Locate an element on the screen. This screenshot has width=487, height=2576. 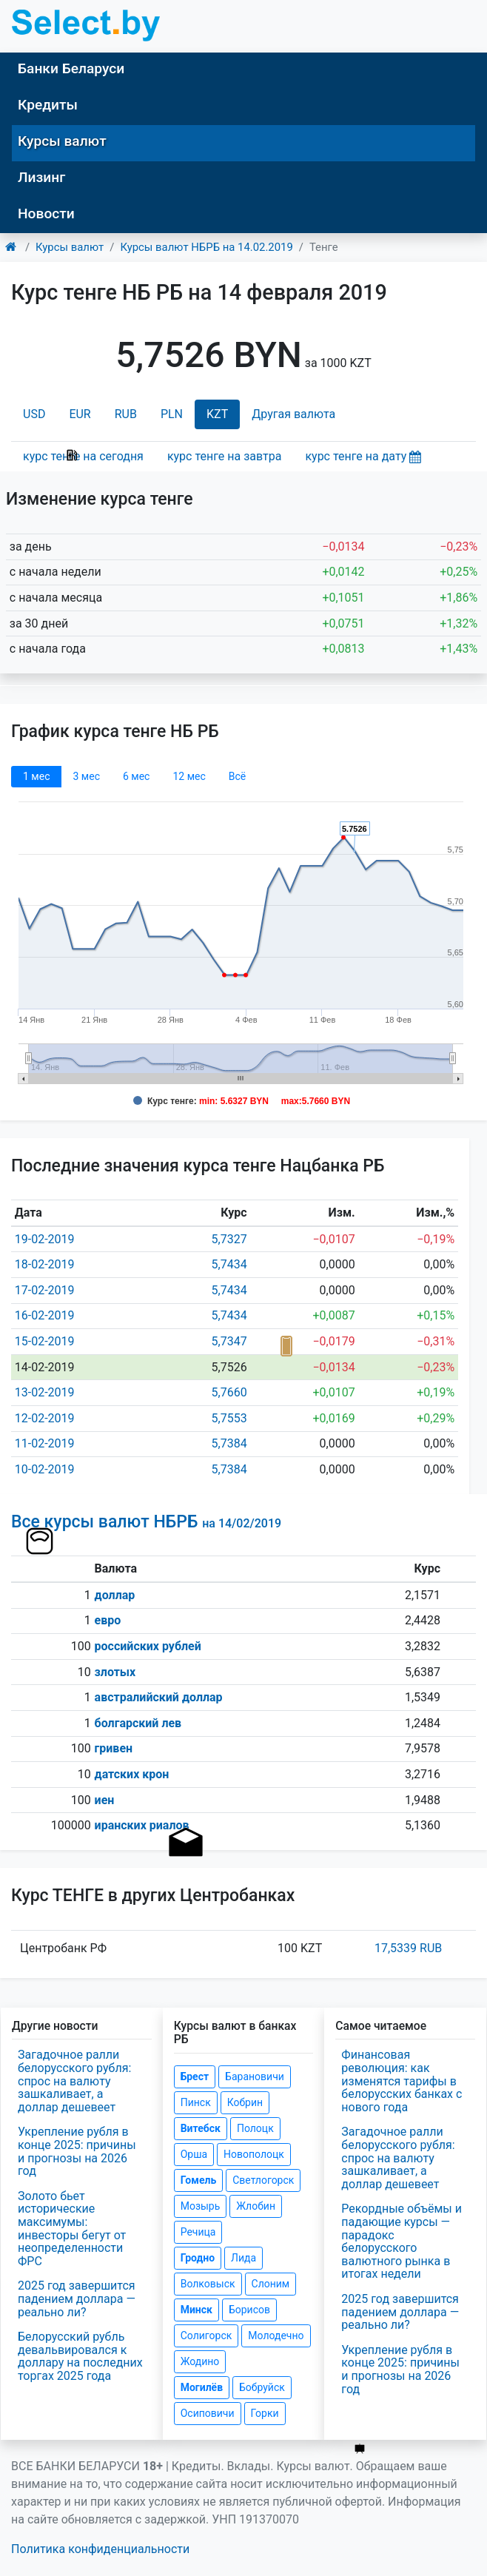
start or view a presentation is located at coordinates (360, 2449).